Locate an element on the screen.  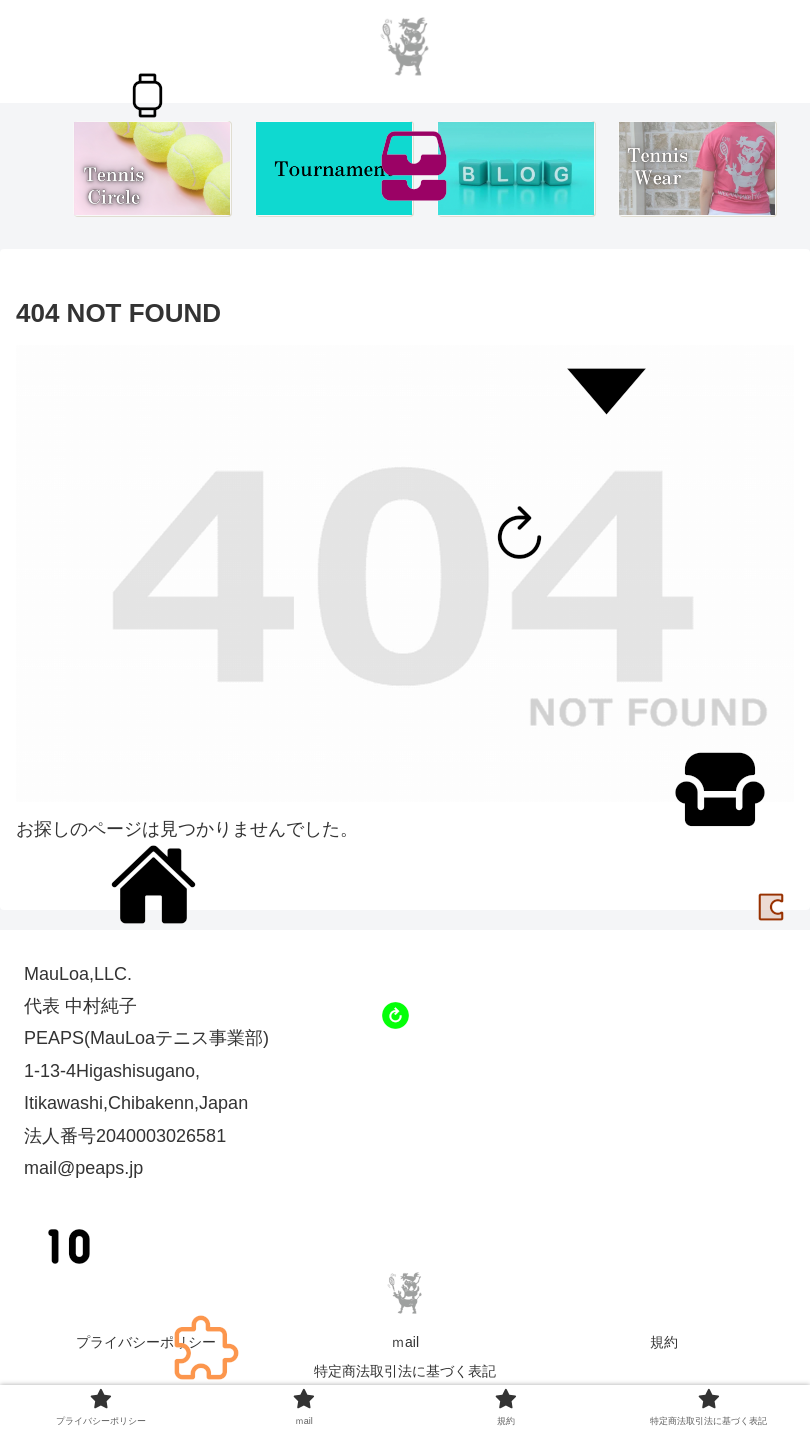
view stacked file trays or inbox is located at coordinates (414, 166).